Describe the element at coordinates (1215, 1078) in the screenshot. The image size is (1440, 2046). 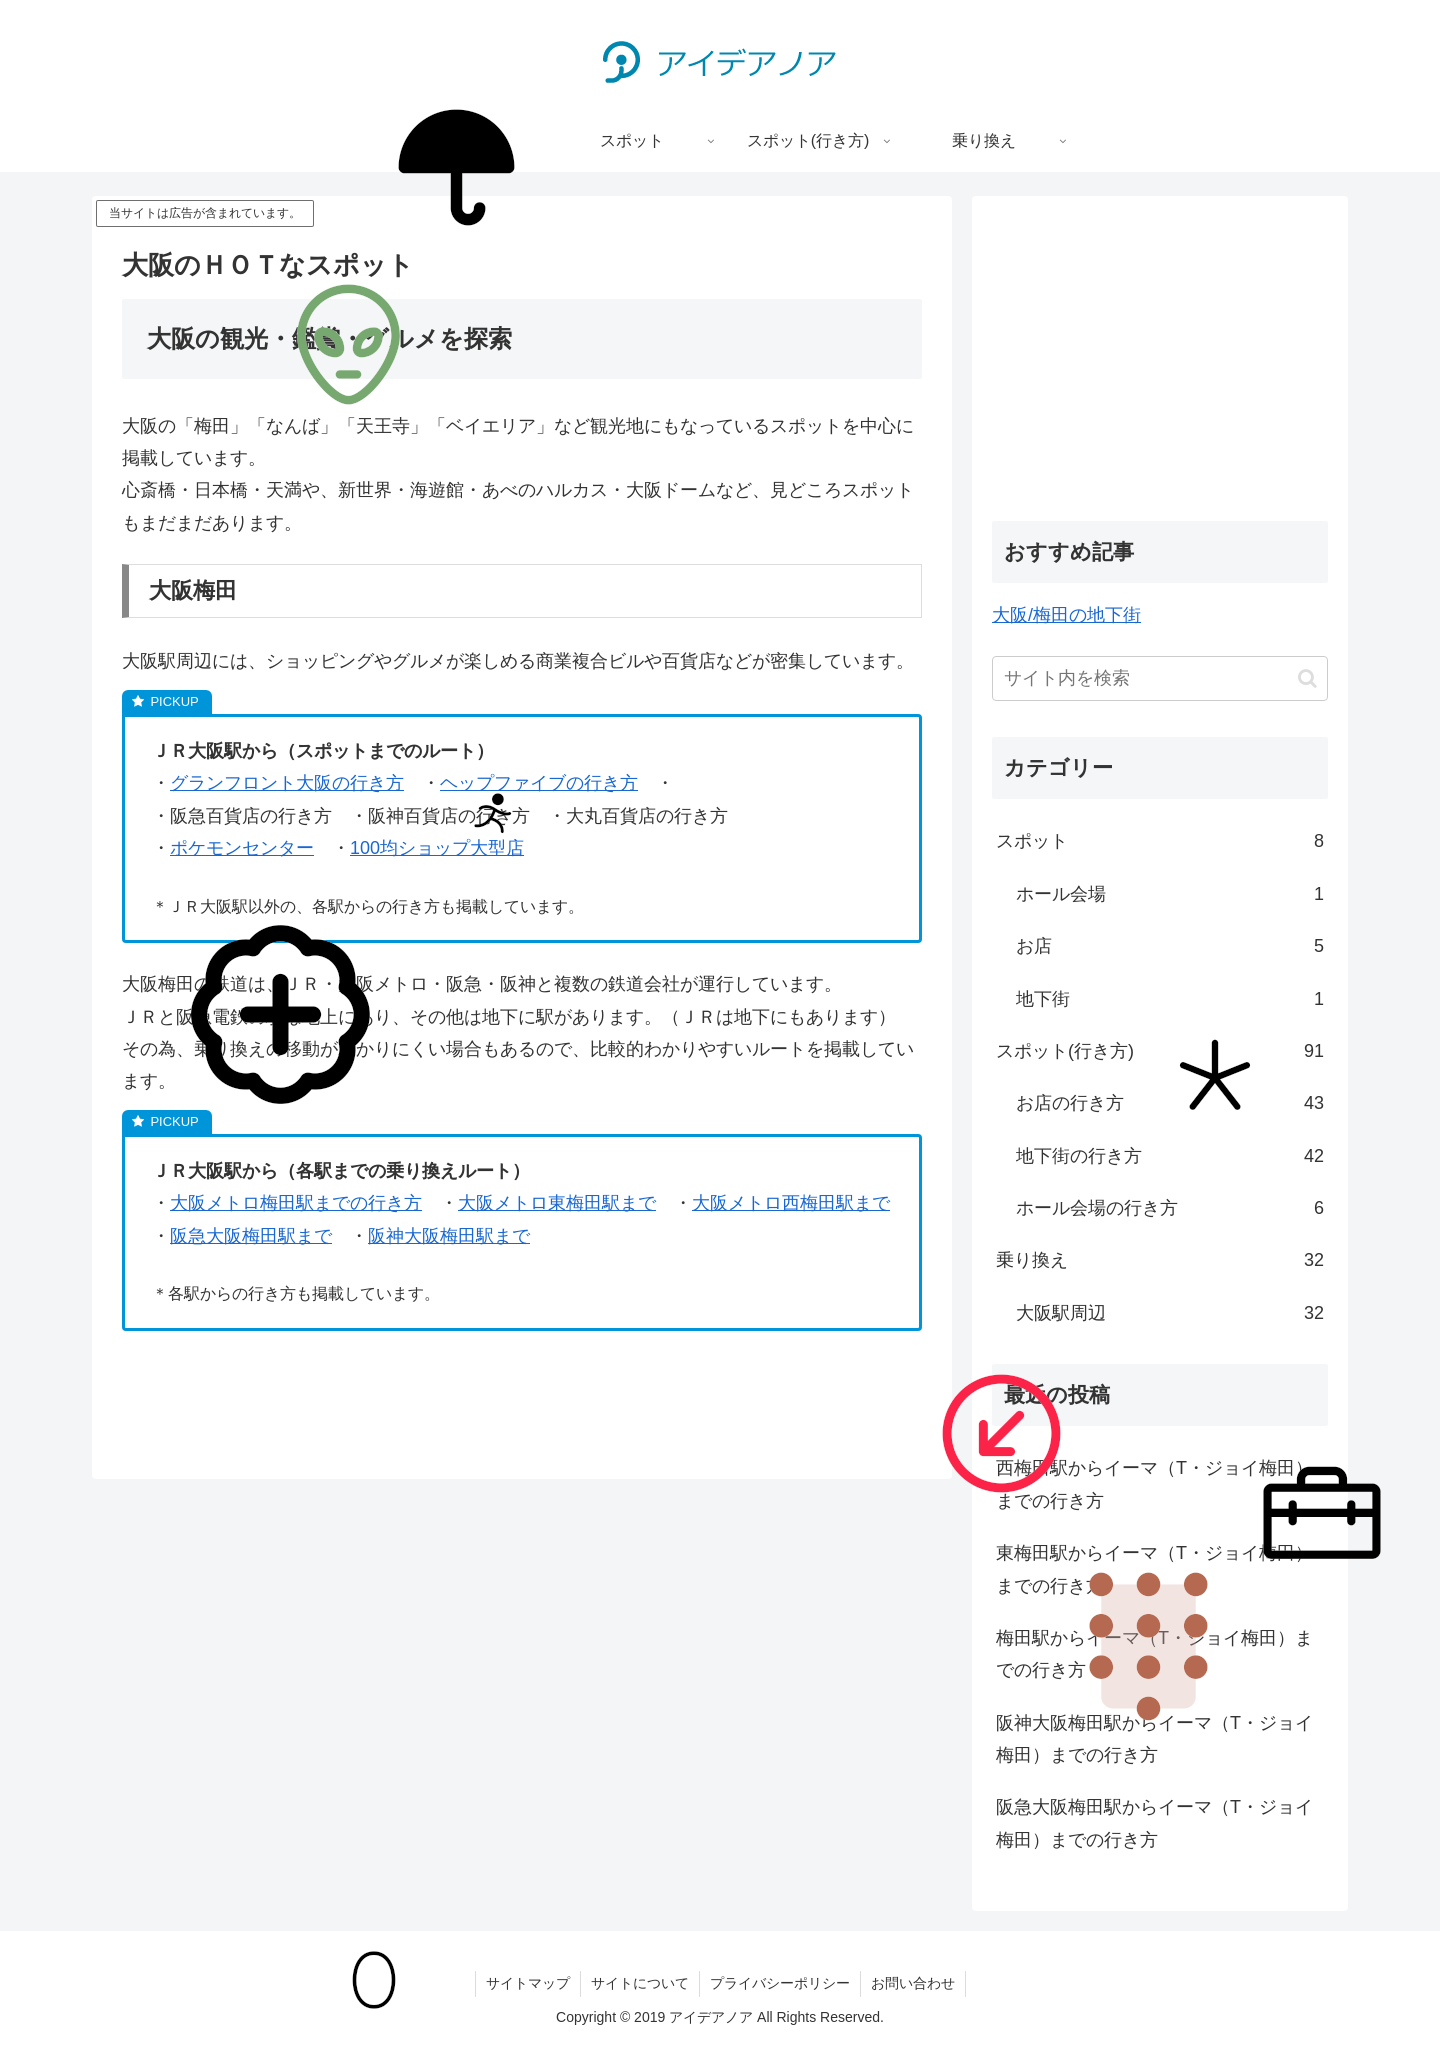
I see `indicates a required field in a form` at that location.